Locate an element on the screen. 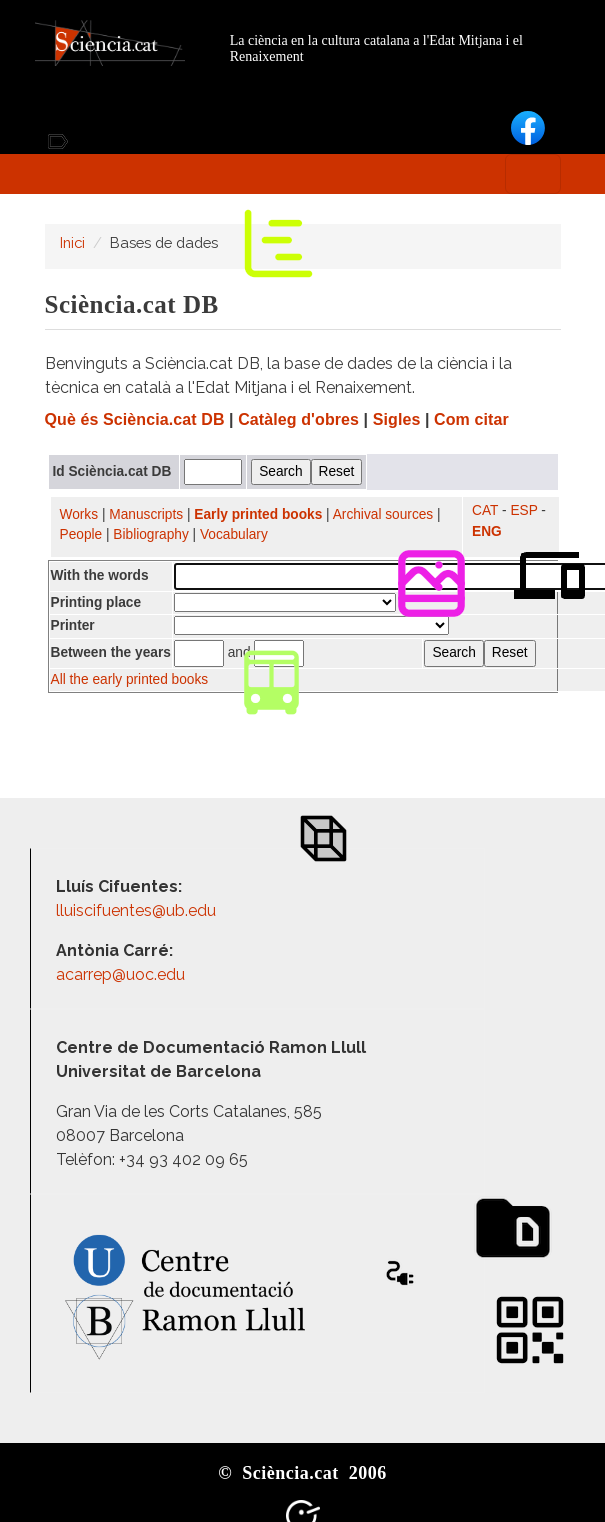  add a label or tag to an item is located at coordinates (57, 141).